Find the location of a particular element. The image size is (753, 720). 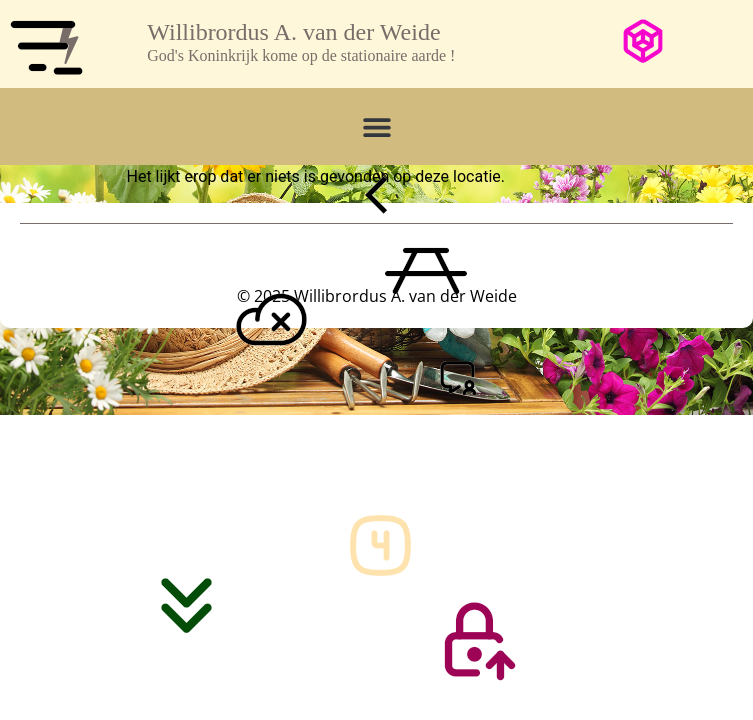

find nearby picnic areas is located at coordinates (426, 271).